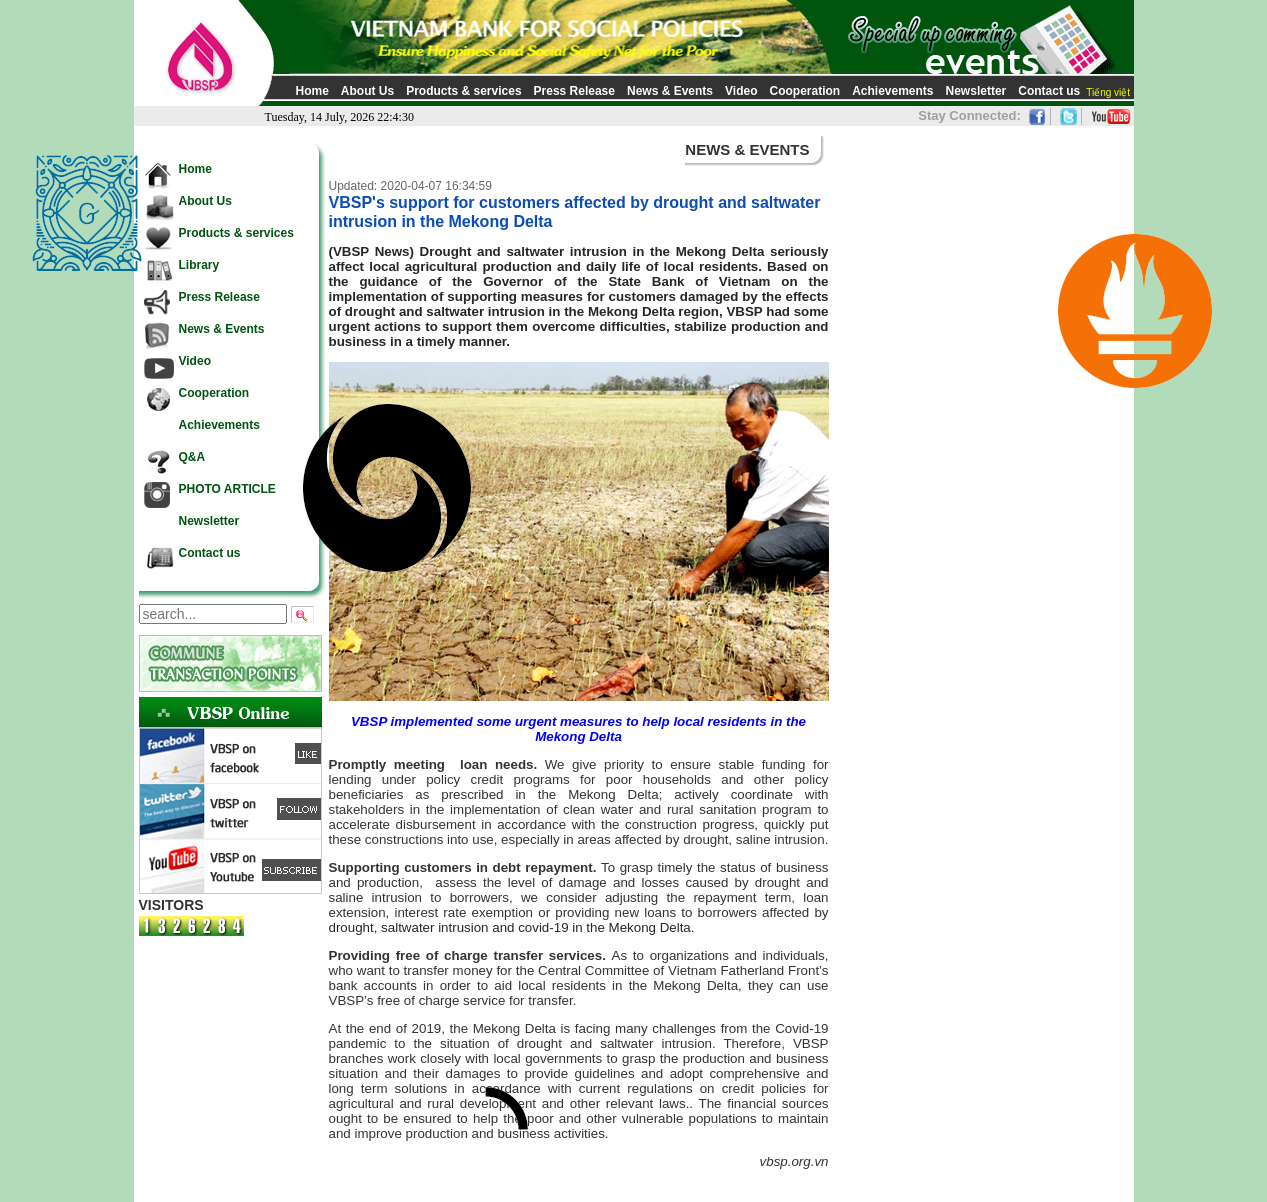  Describe the element at coordinates (1135, 311) in the screenshot. I see `prometheus monitoring system logo` at that location.